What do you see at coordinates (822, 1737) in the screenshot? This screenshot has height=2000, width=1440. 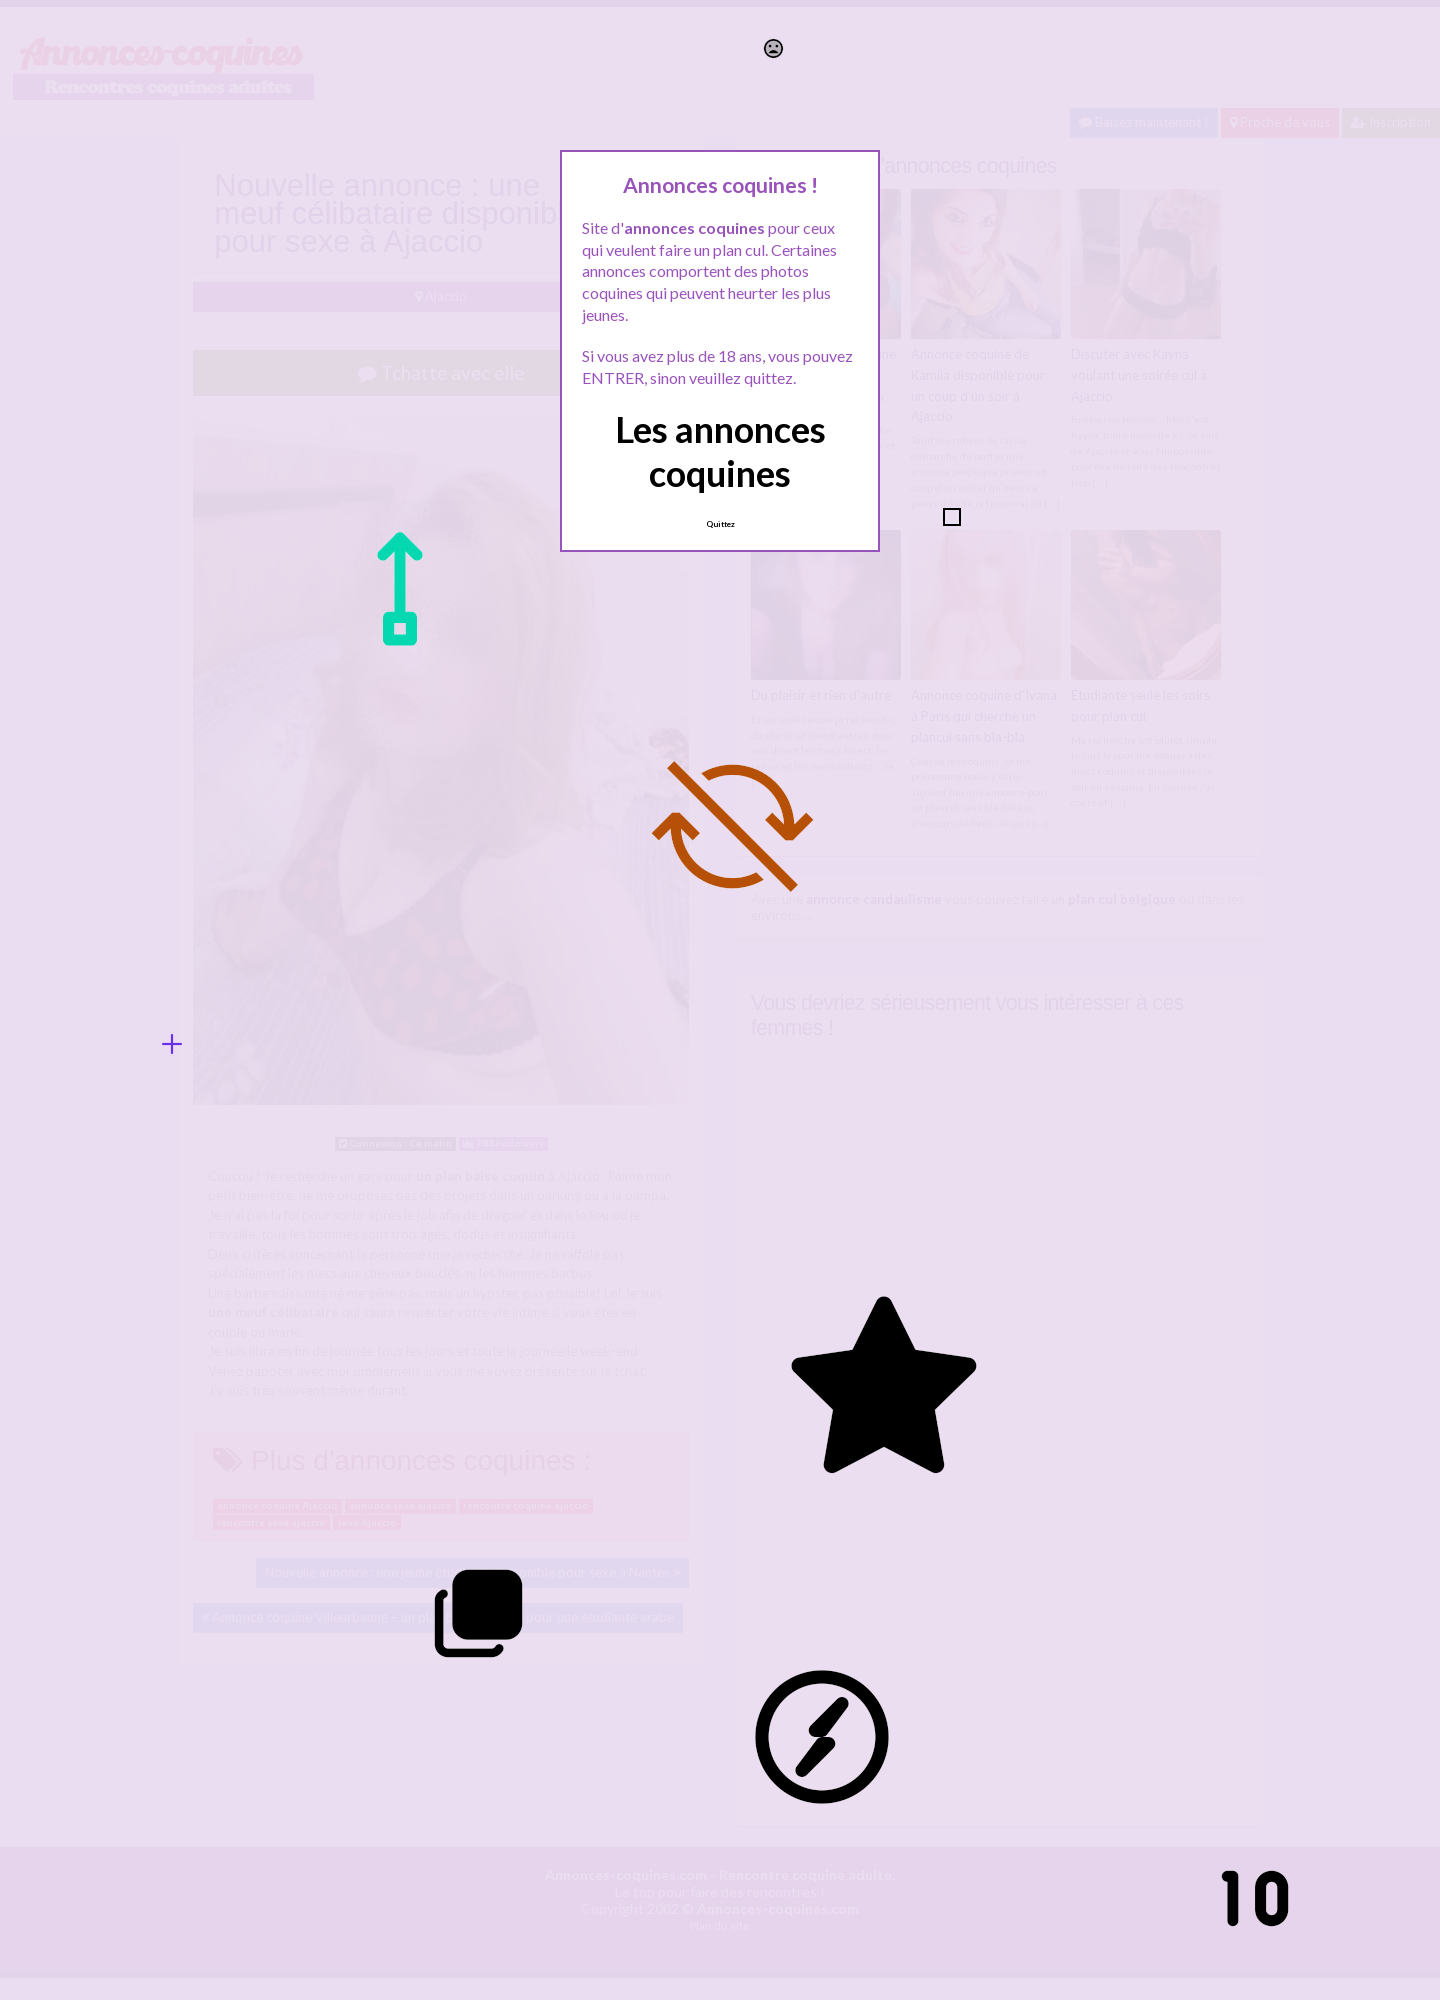 I see `socket.io library or real-time websocket connection` at bounding box center [822, 1737].